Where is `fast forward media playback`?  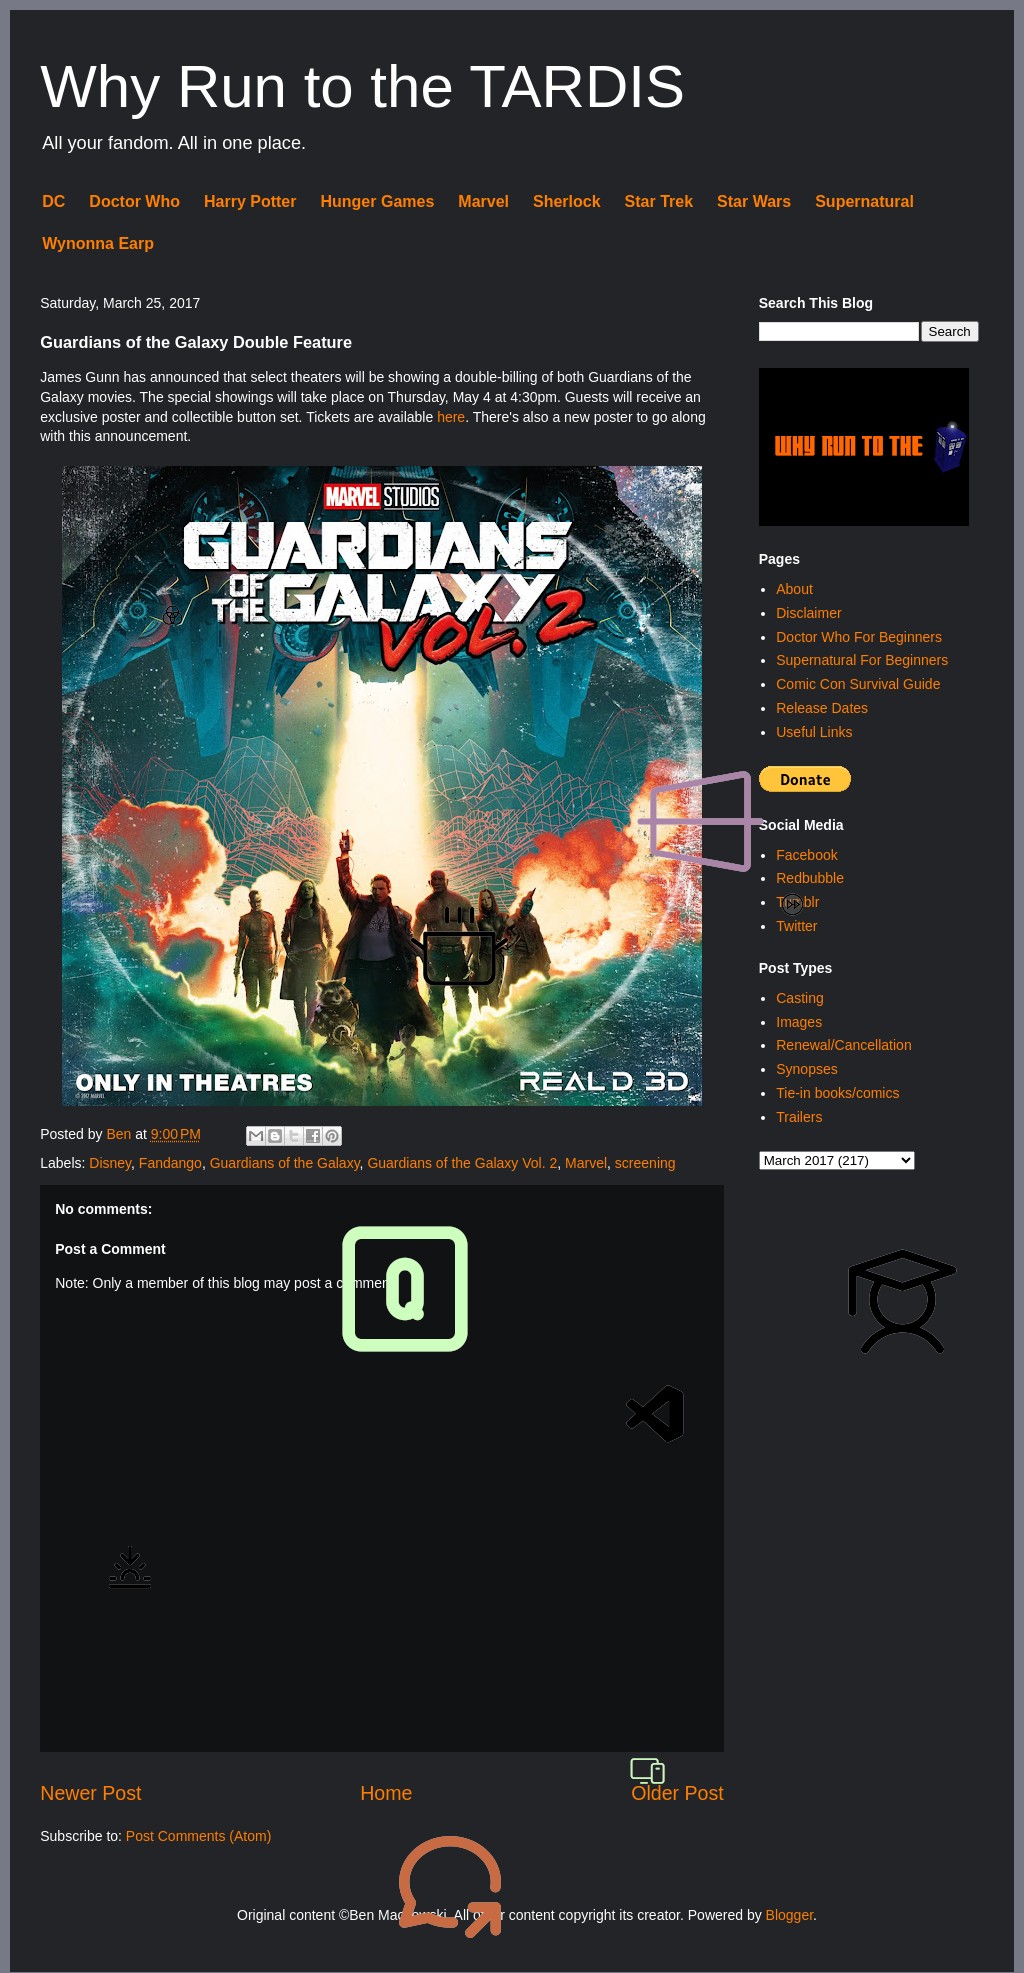
fast forward media playback is located at coordinates (792, 904).